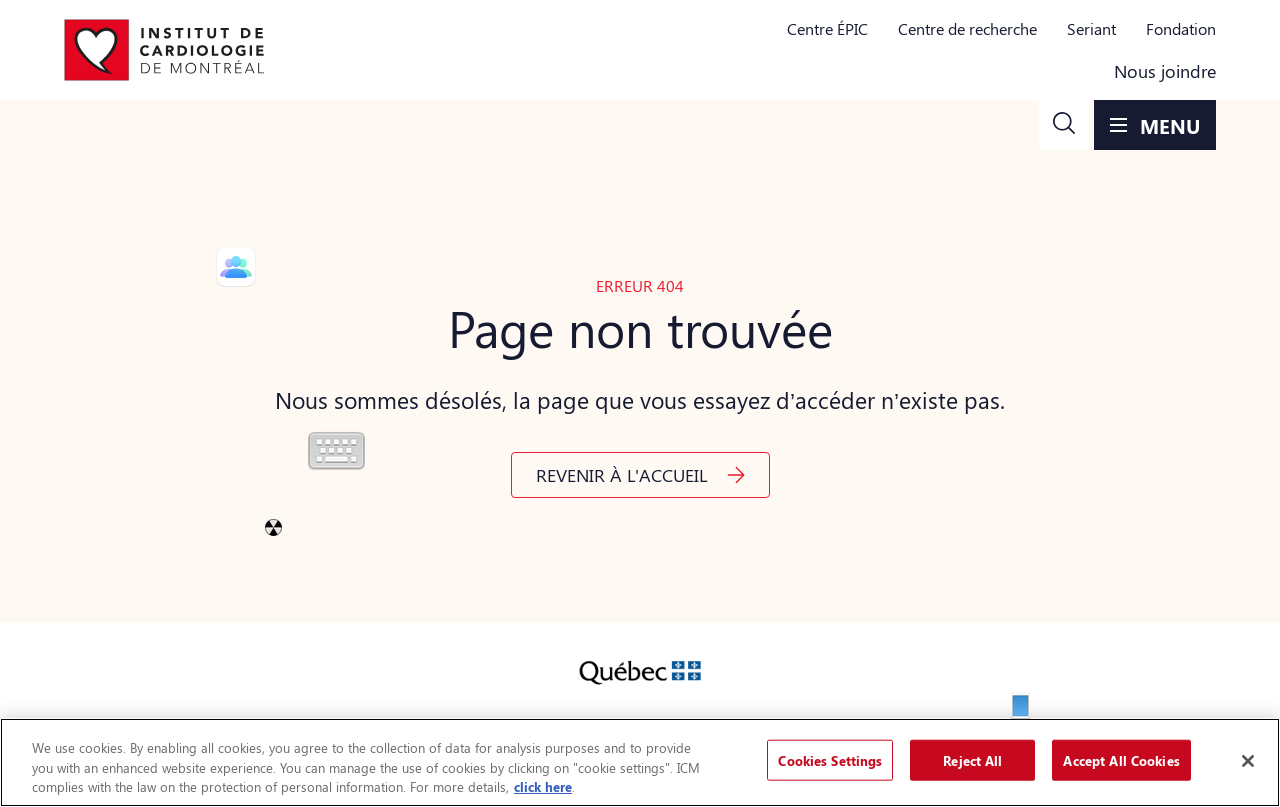 The image size is (1280, 807). What do you see at coordinates (273, 527) in the screenshot?
I see `access the burn folder to prepare files for disc burning` at bounding box center [273, 527].